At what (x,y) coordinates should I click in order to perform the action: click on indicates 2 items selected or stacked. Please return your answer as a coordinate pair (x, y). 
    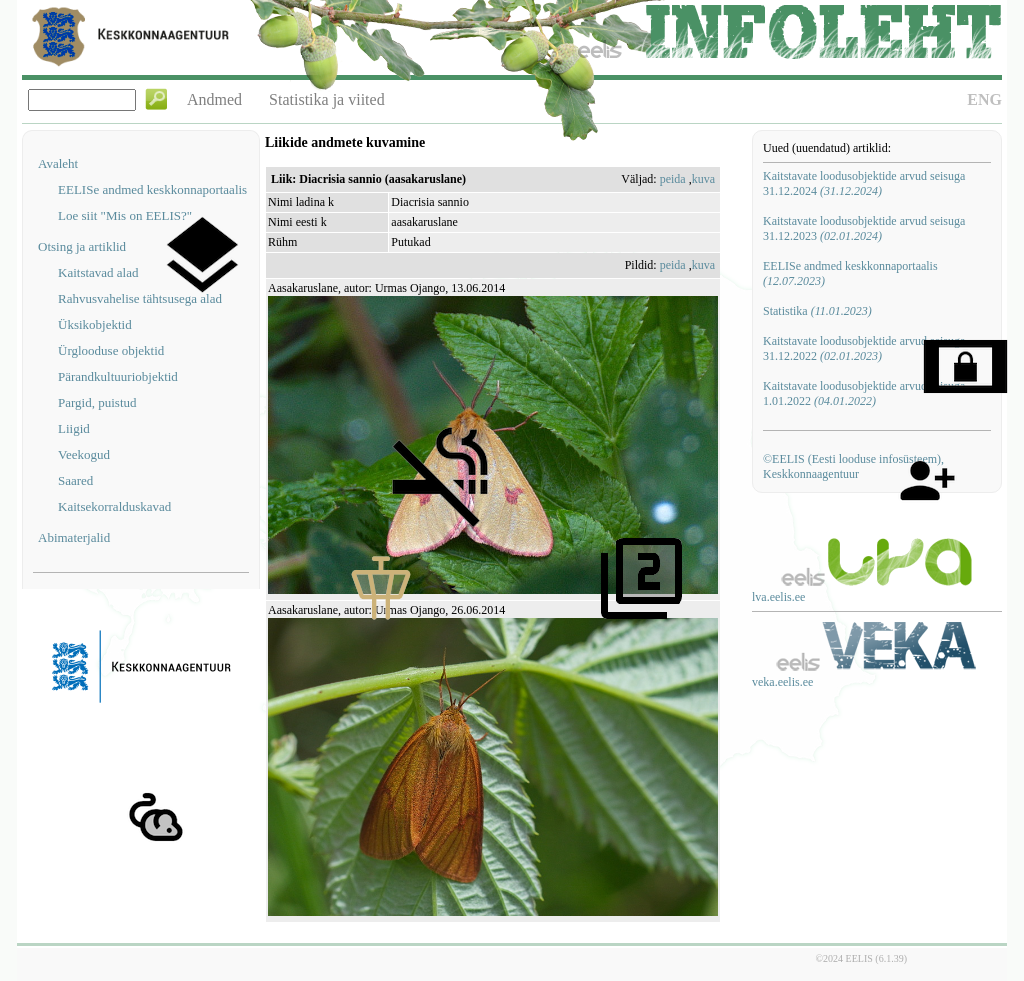
    Looking at the image, I should click on (641, 578).